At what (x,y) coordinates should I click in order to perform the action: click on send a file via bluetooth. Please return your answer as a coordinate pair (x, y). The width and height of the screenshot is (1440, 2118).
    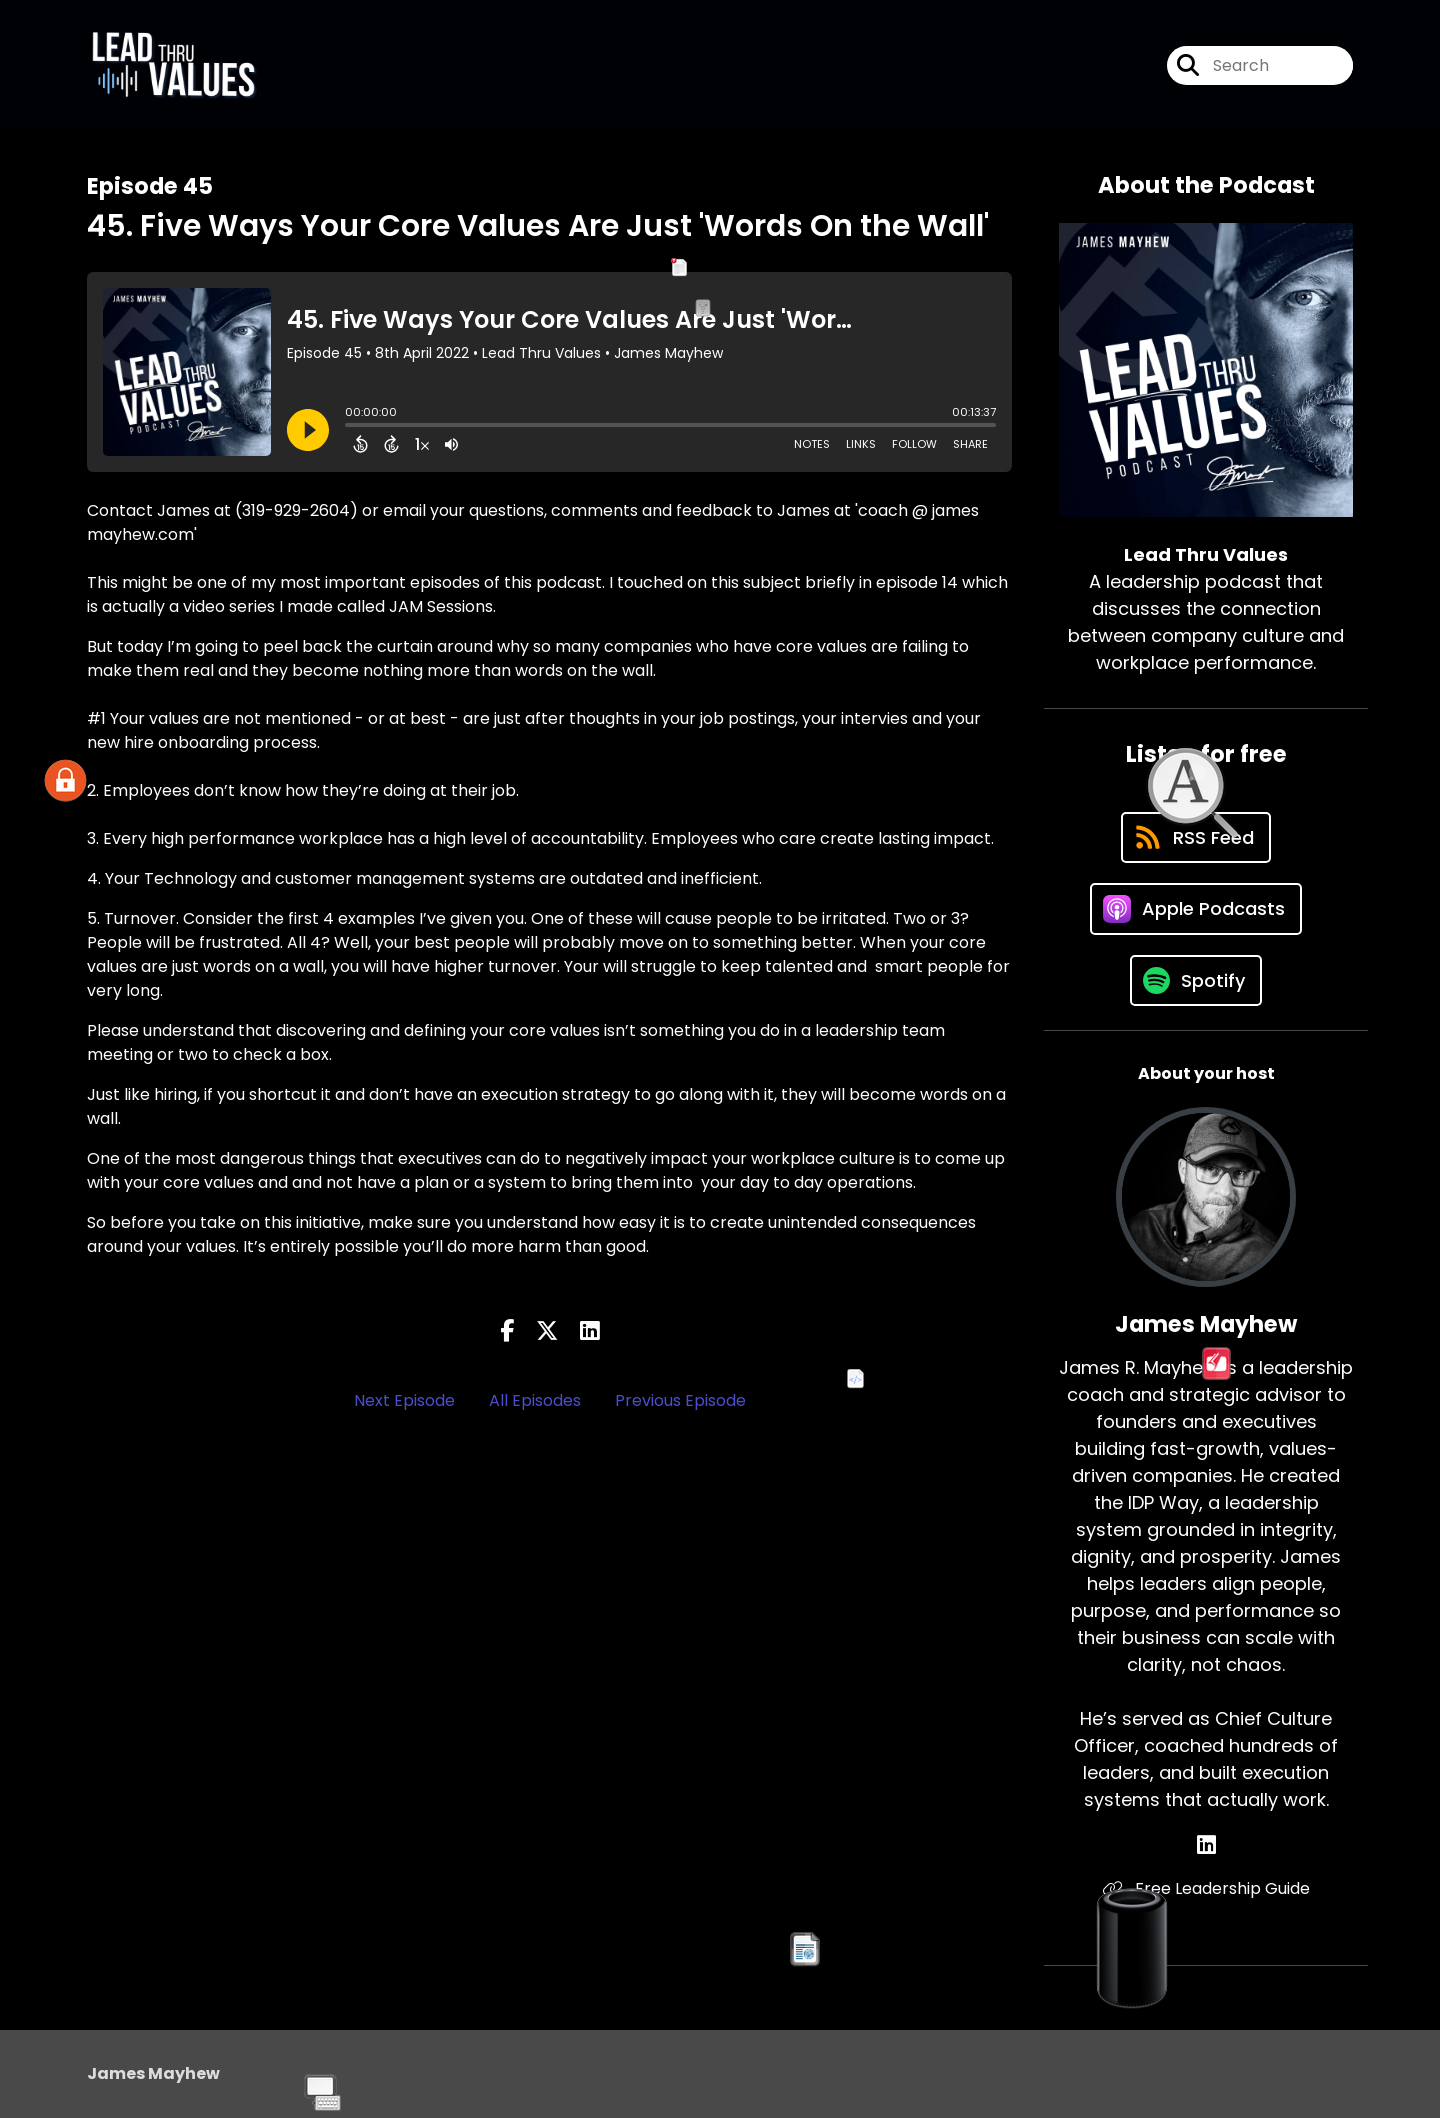
    Looking at the image, I should click on (679, 267).